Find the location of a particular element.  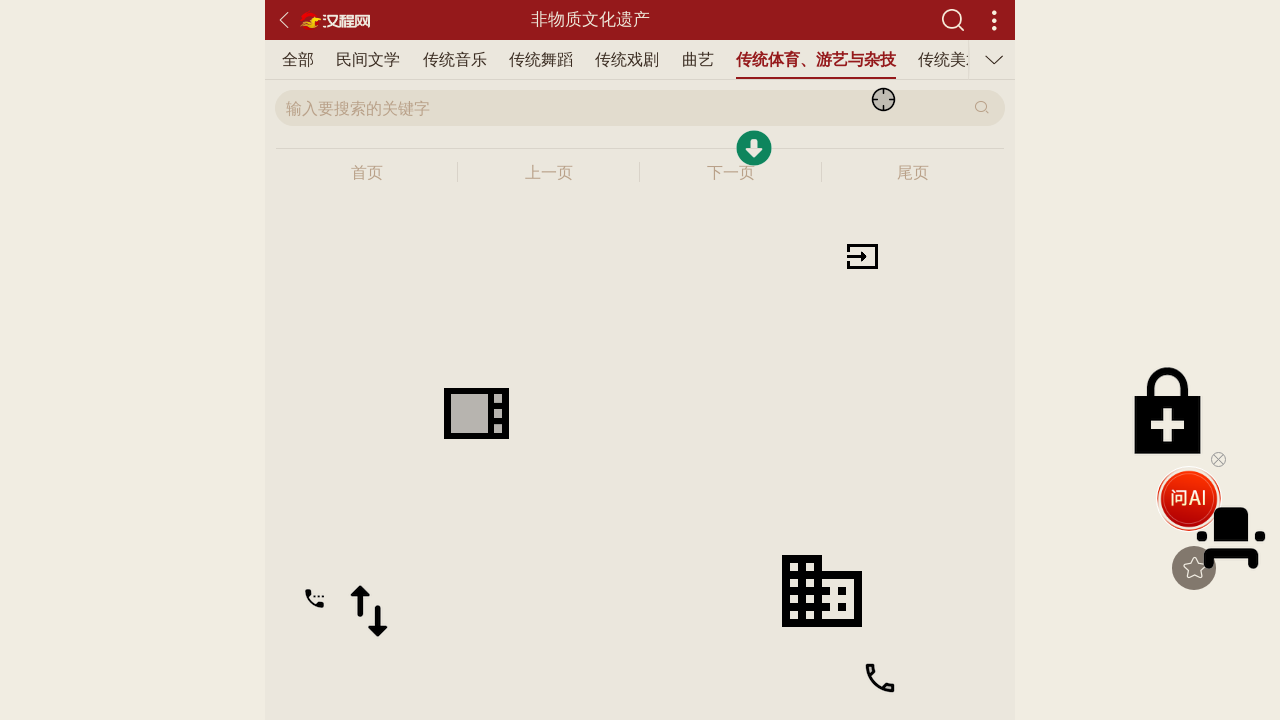

center map on current location is located at coordinates (883, 99).